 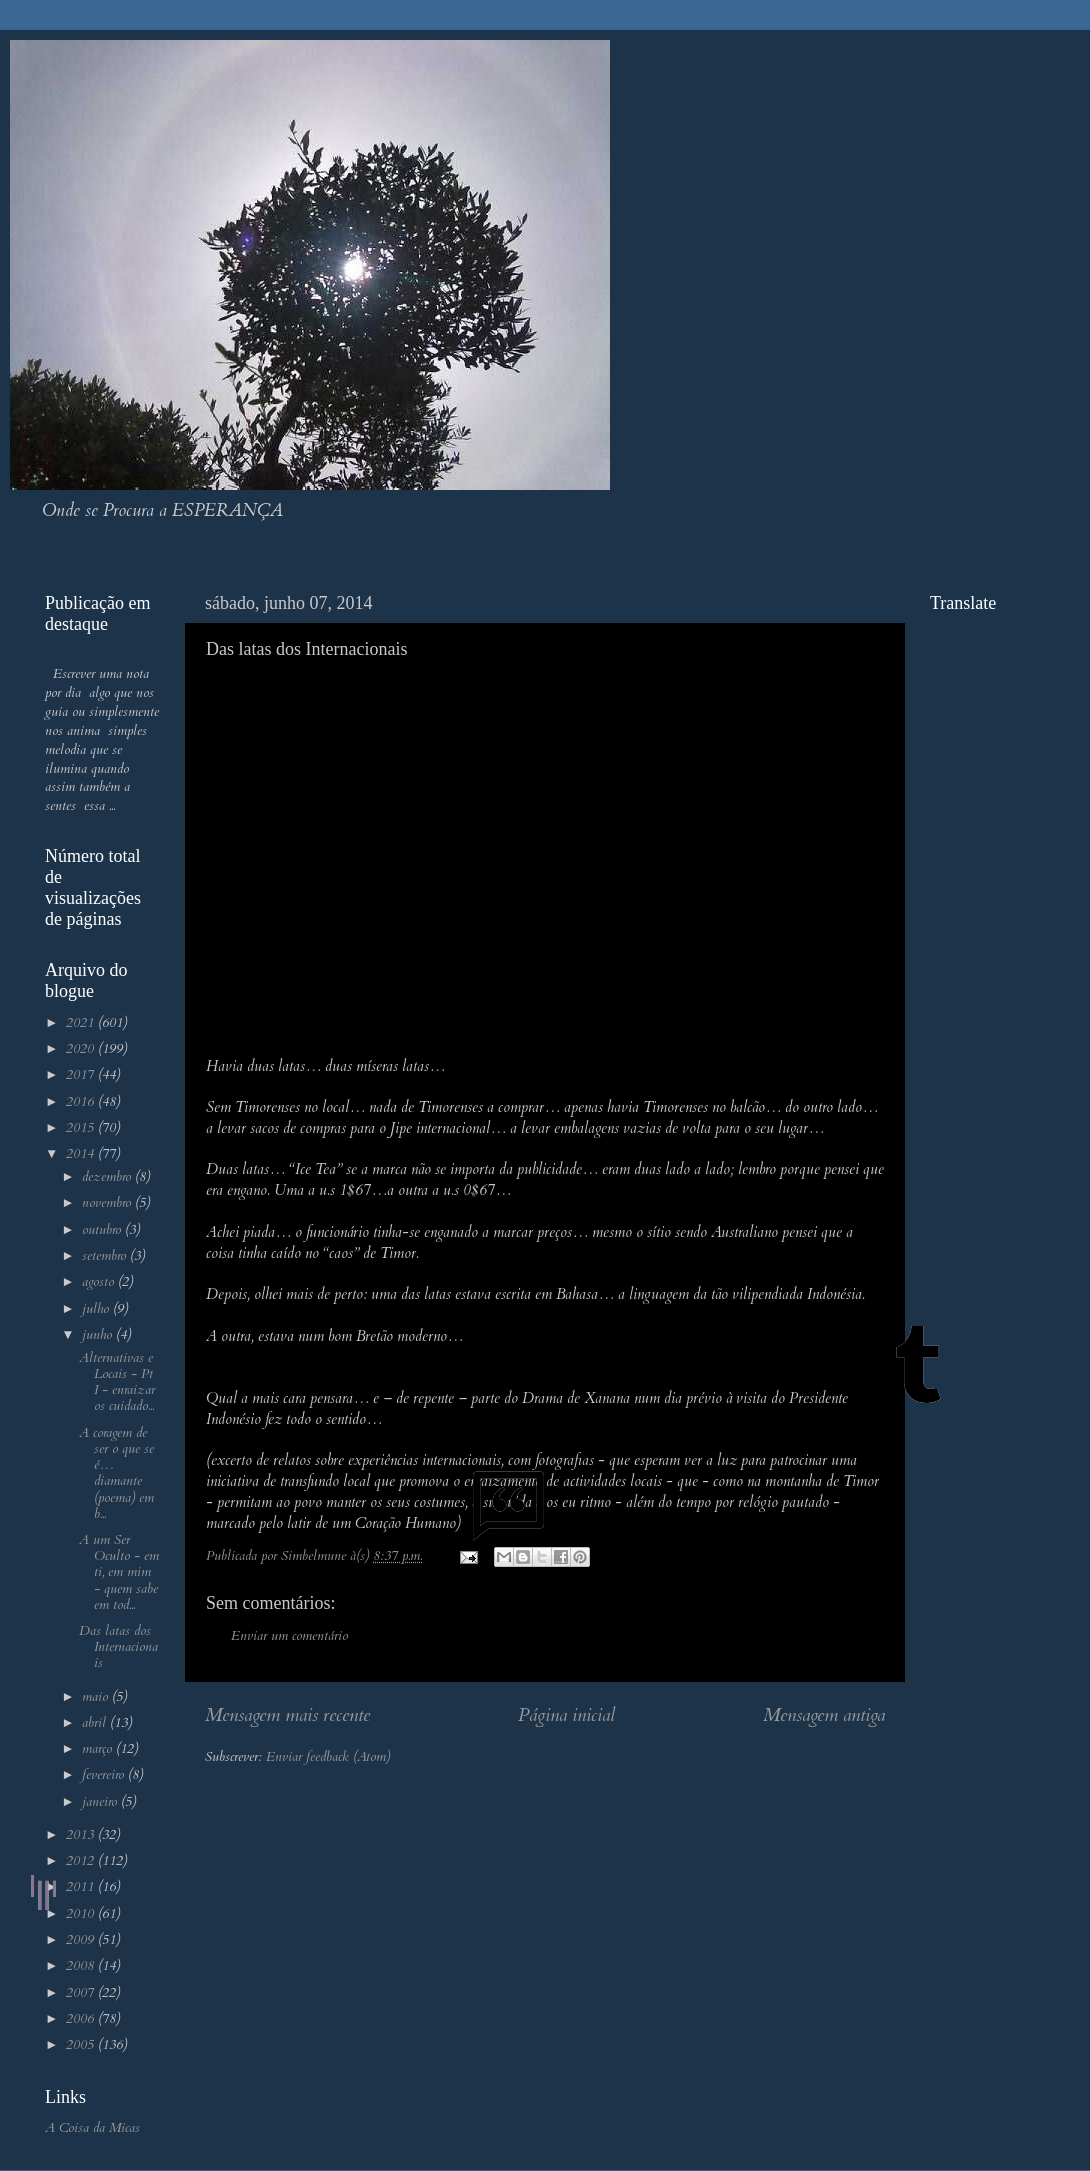 I want to click on view quoted messages or replies, so click(x=508, y=1503).